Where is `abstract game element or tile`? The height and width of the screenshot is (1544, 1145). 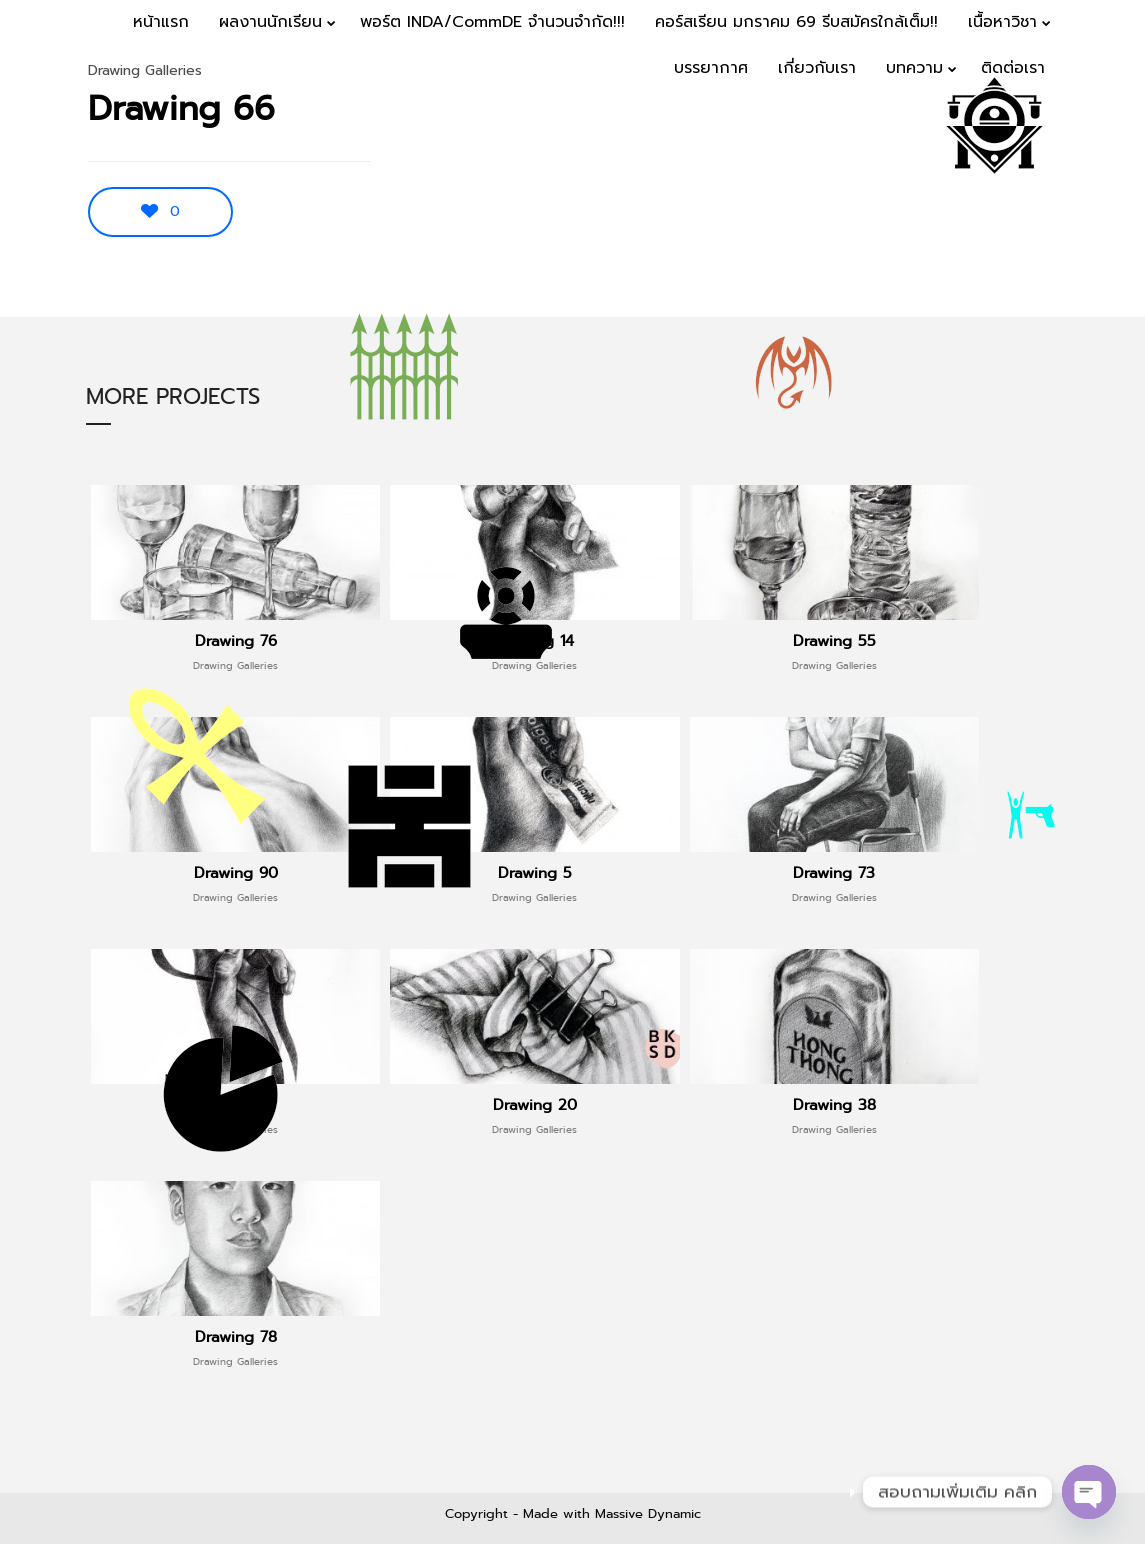
abstract game element or tile is located at coordinates (409, 826).